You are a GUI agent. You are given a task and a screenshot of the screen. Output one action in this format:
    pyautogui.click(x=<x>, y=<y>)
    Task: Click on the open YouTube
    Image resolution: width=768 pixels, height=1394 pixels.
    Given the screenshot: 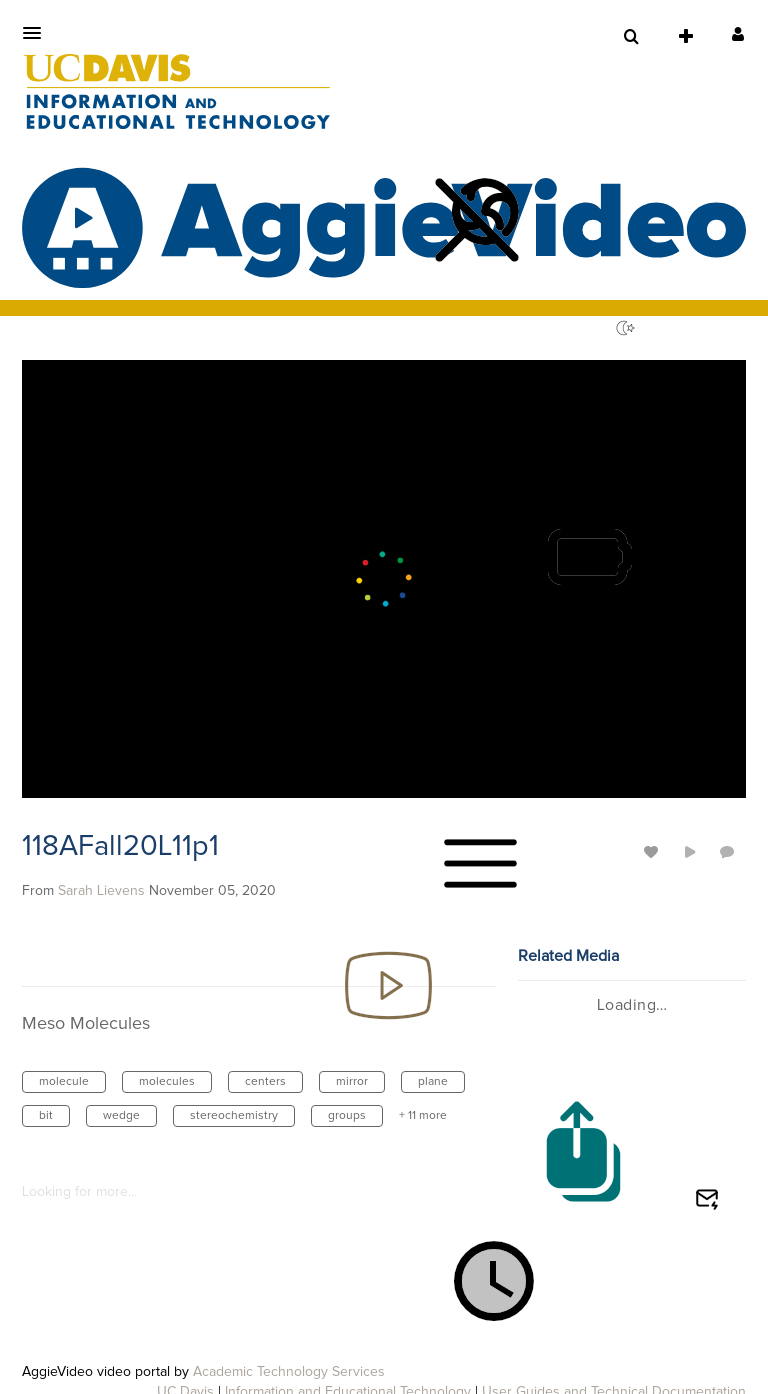 What is the action you would take?
    pyautogui.click(x=388, y=985)
    